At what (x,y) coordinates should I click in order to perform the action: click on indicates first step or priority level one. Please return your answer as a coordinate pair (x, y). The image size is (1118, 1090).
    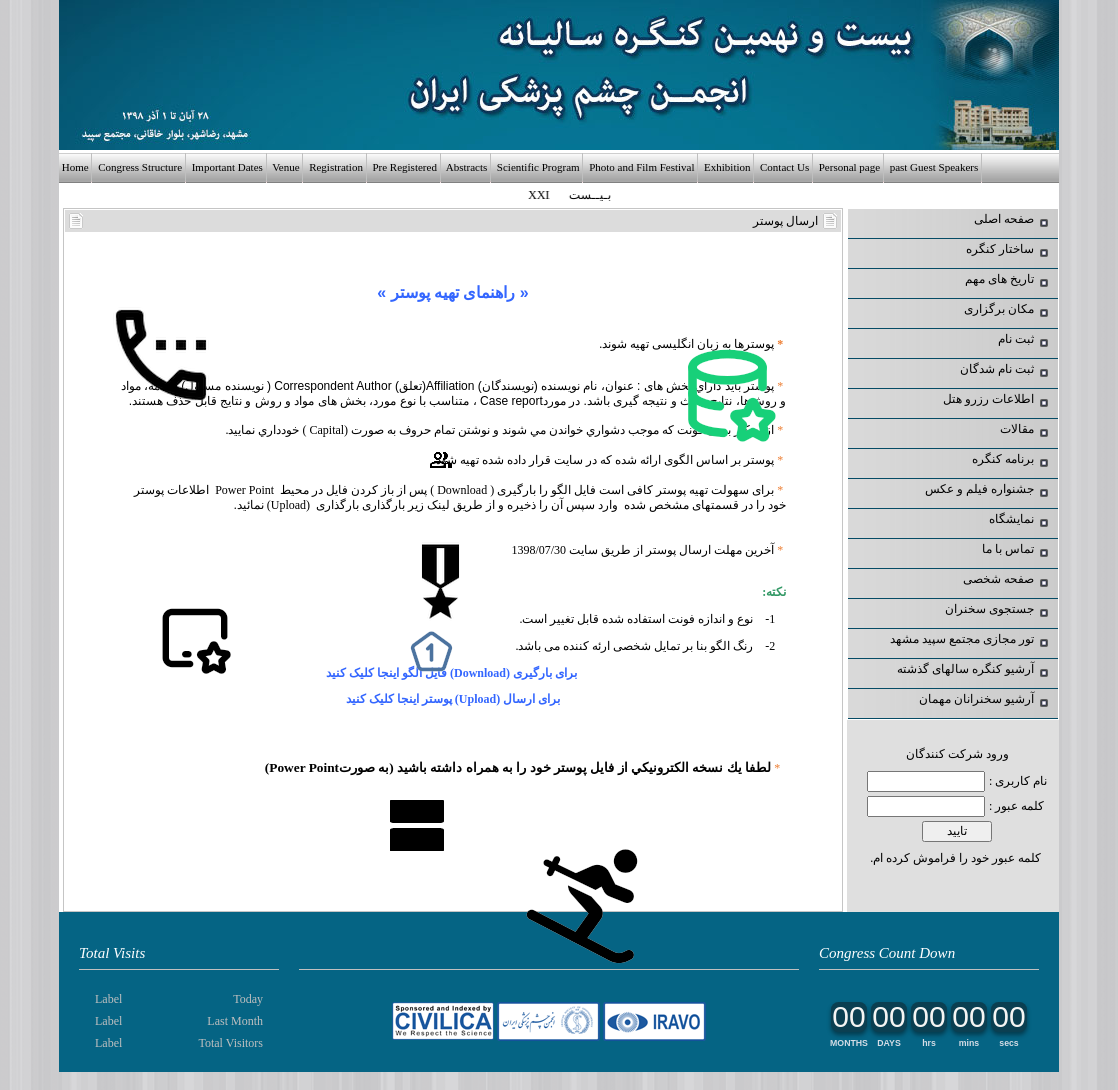
    Looking at the image, I should click on (431, 652).